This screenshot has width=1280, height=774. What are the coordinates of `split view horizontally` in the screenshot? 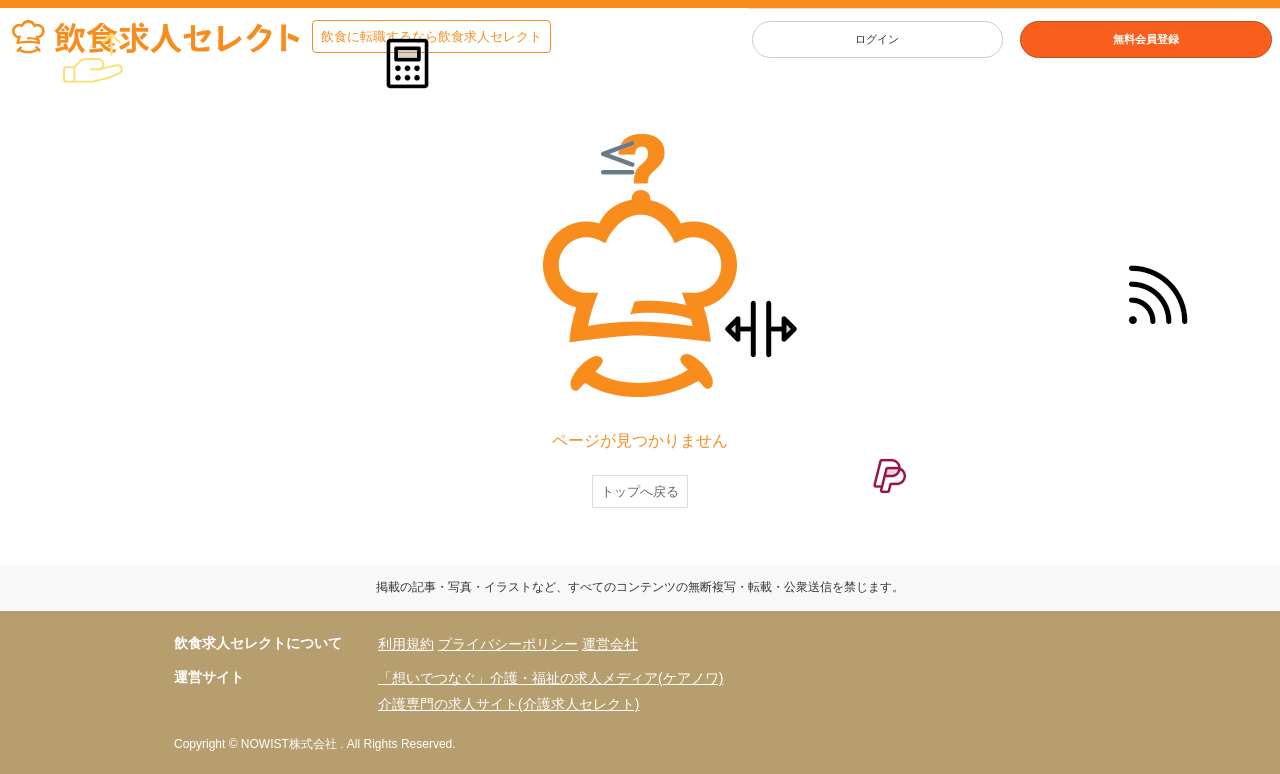 It's located at (761, 329).